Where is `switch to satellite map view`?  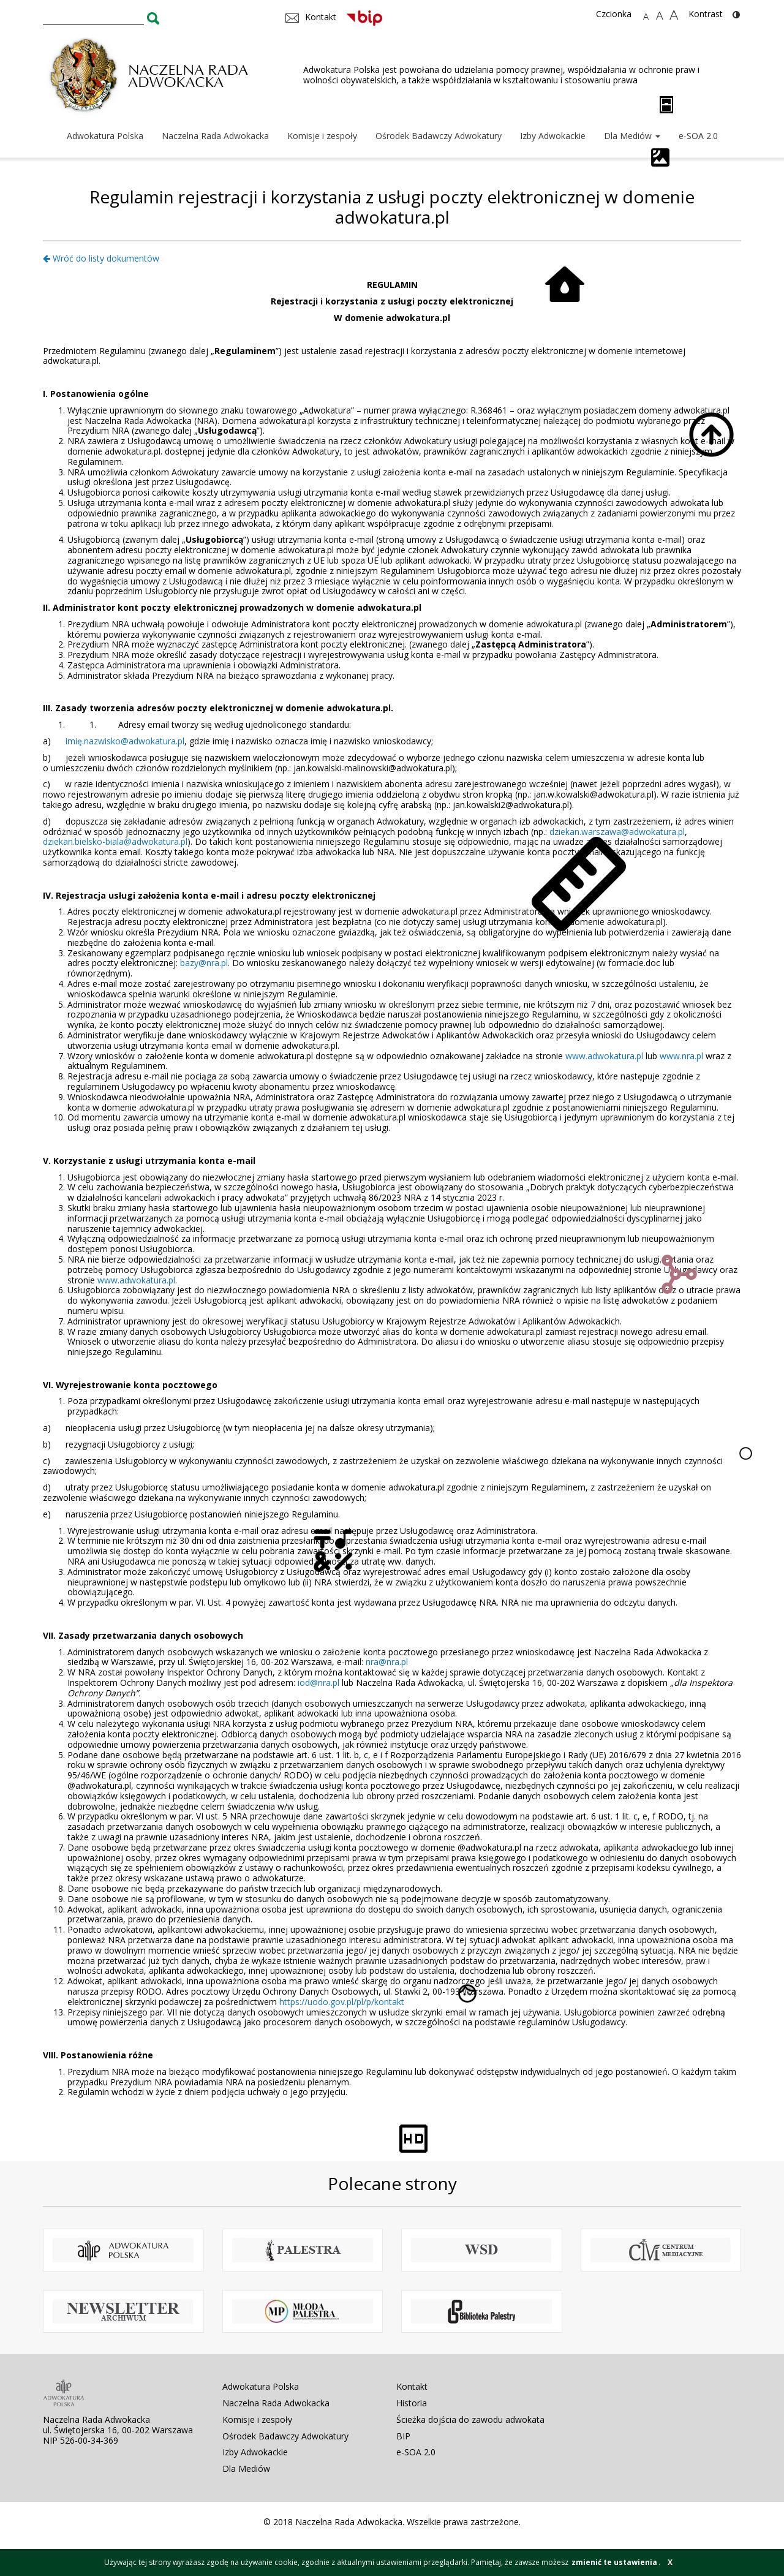 switch to satellite map view is located at coordinates (660, 157).